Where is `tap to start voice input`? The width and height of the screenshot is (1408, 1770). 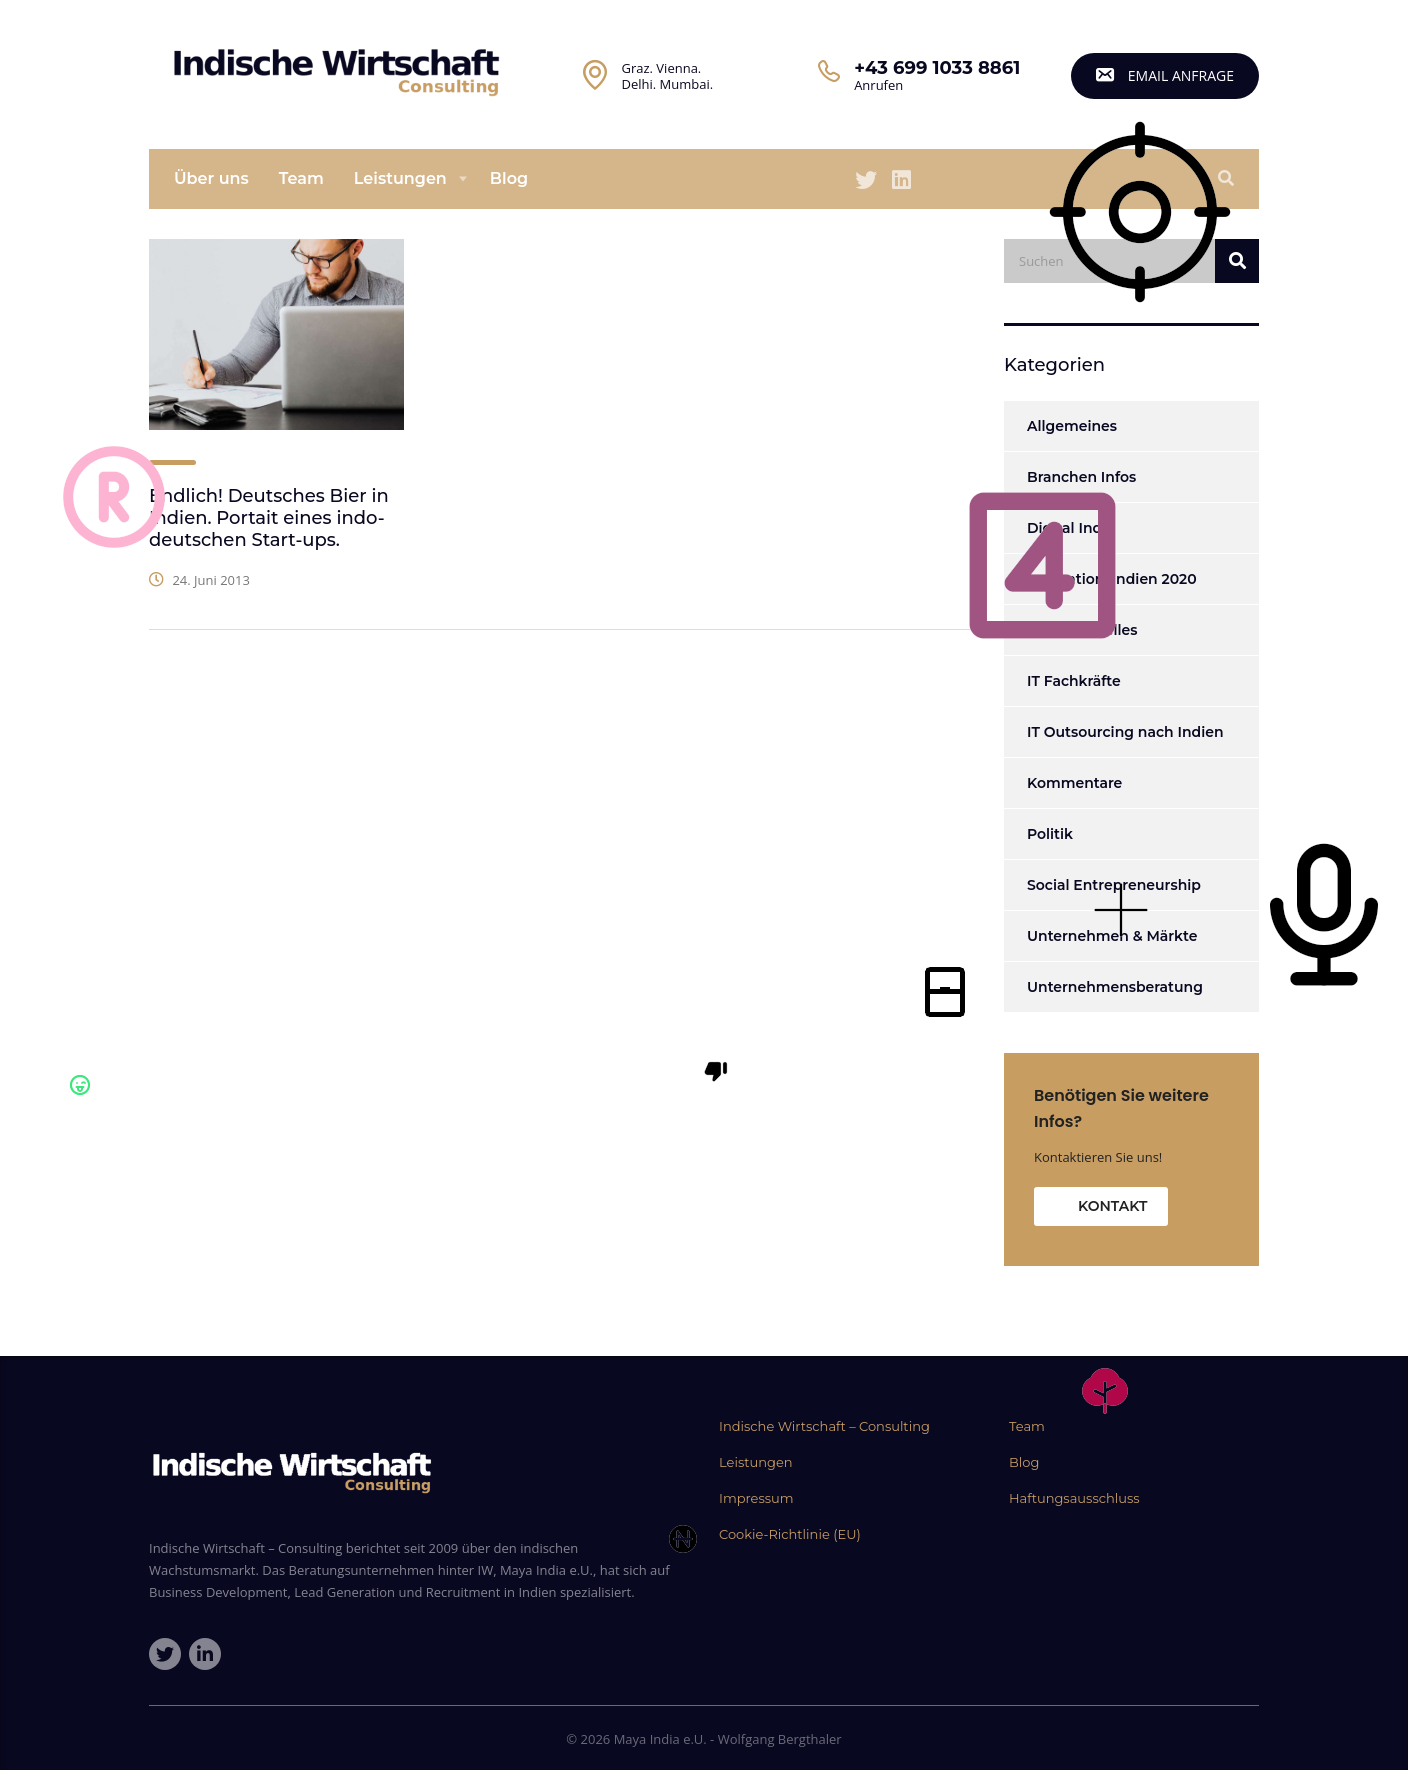 tap to start voice input is located at coordinates (1324, 918).